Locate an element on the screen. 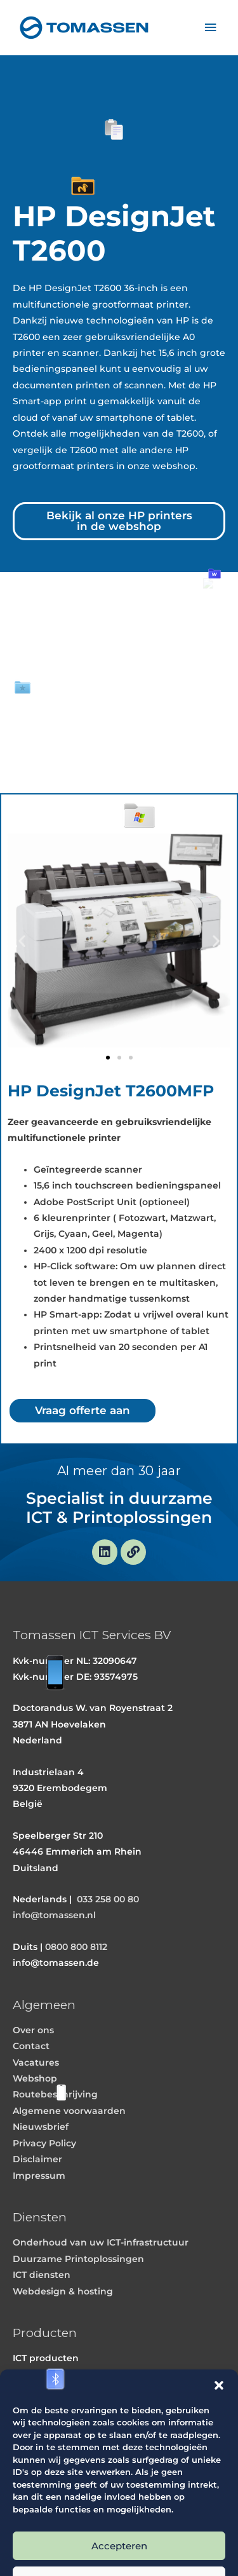 Image resolution: width=238 pixels, height=2576 pixels. paste content from clipboard is located at coordinates (114, 129).